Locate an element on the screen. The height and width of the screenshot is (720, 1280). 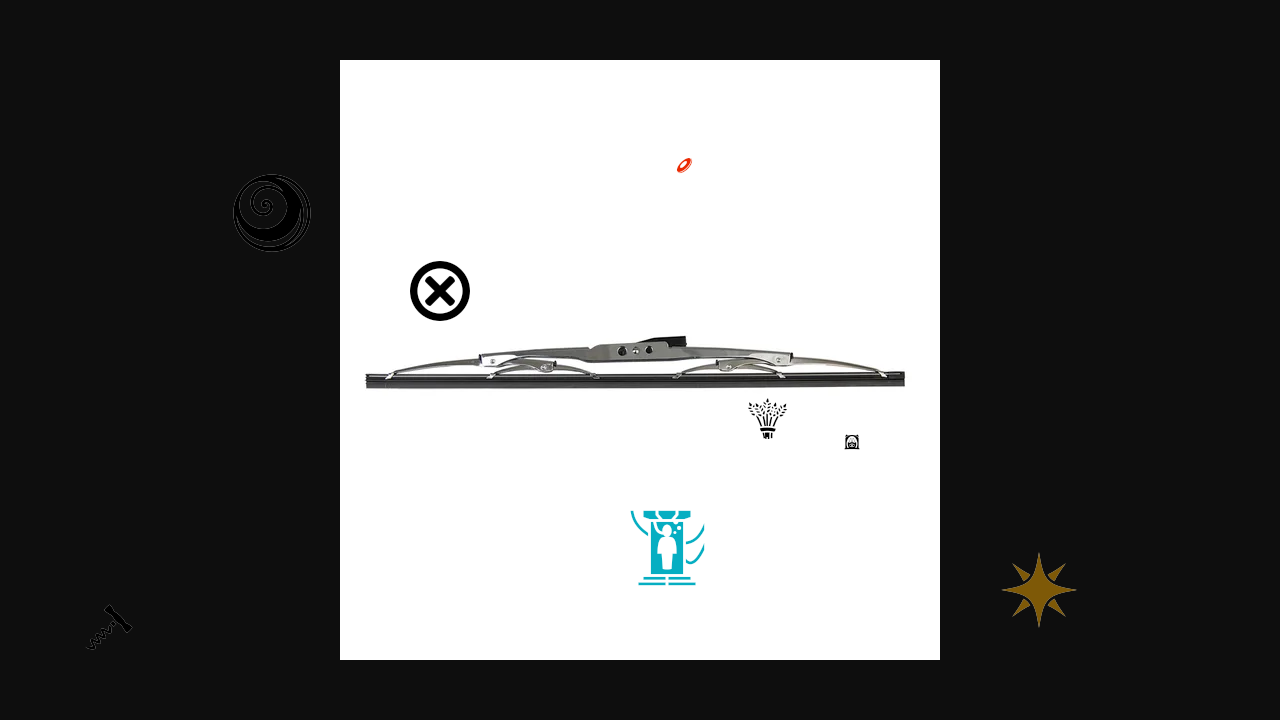
represents farming or agriculture in a game interface is located at coordinates (767, 418).